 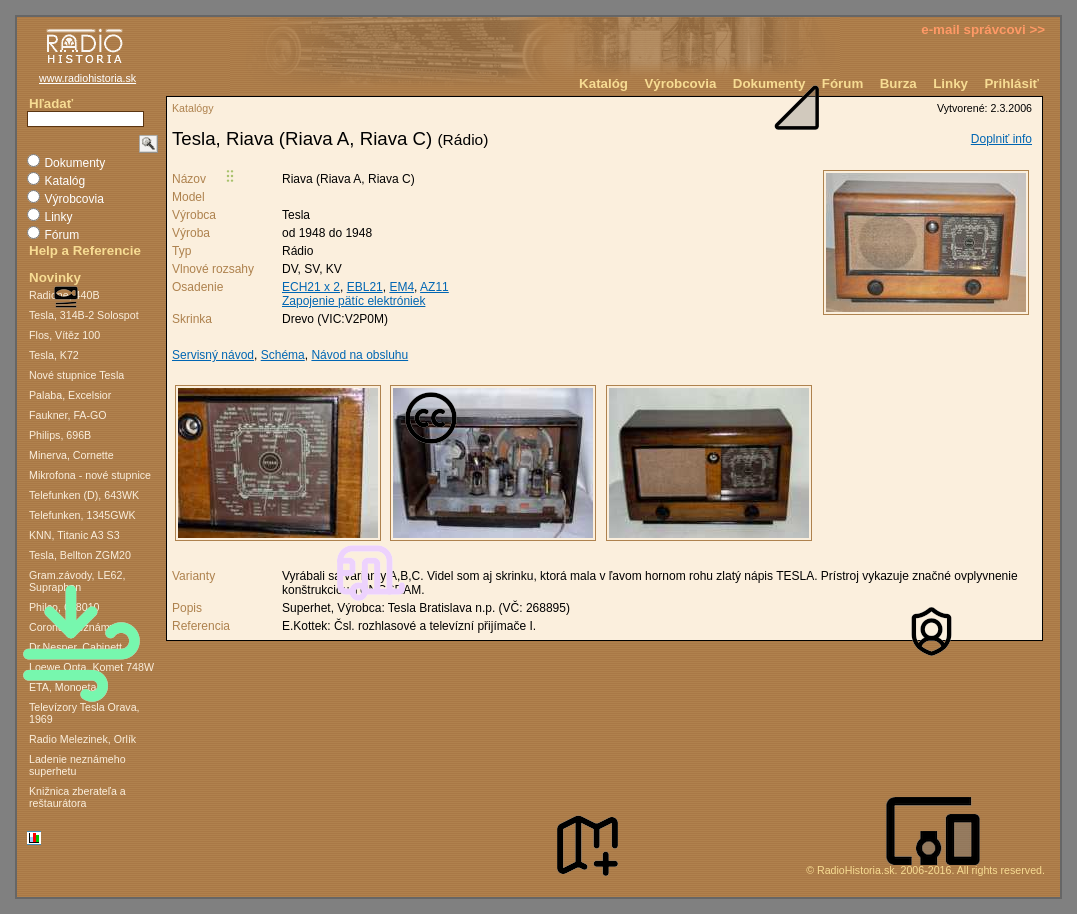 What do you see at coordinates (230, 176) in the screenshot?
I see `drag to reorder items` at bounding box center [230, 176].